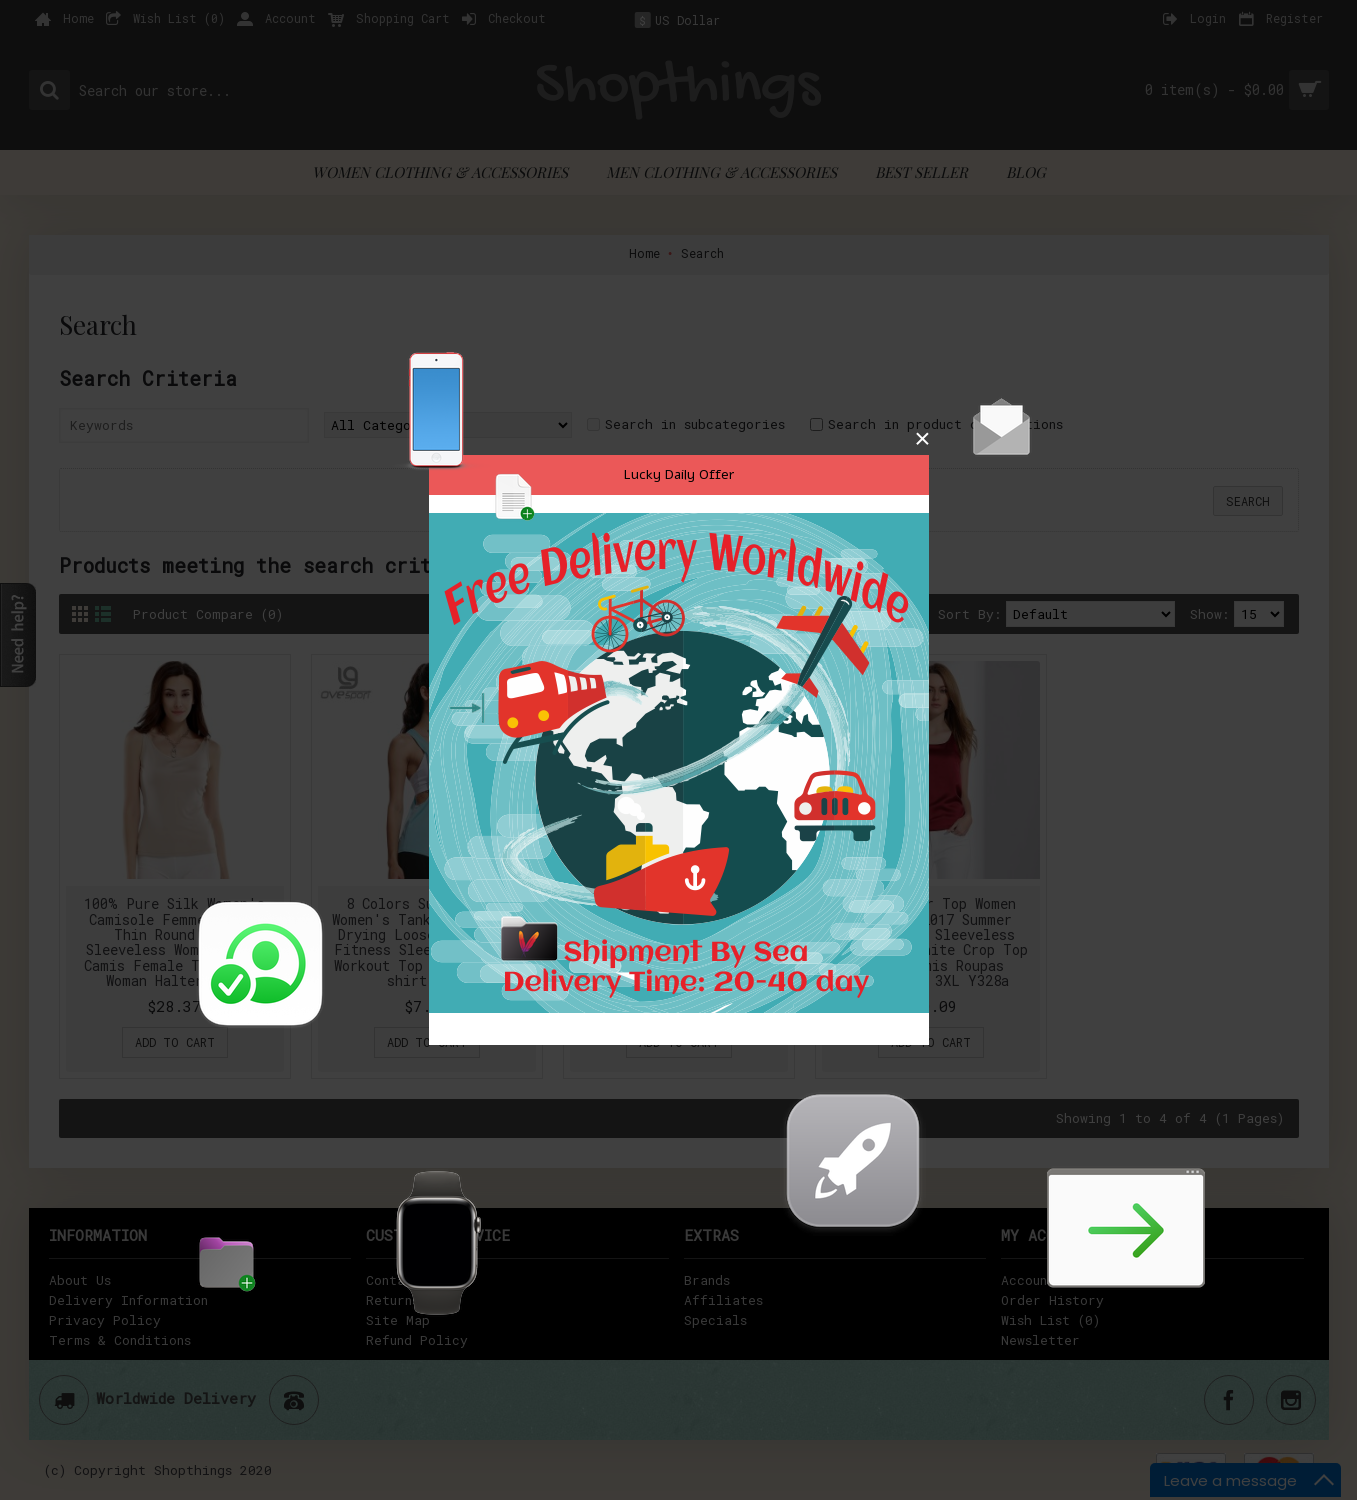 This screenshot has width=1357, height=1500. What do you see at coordinates (226, 1262) in the screenshot?
I see `create a new folder` at bounding box center [226, 1262].